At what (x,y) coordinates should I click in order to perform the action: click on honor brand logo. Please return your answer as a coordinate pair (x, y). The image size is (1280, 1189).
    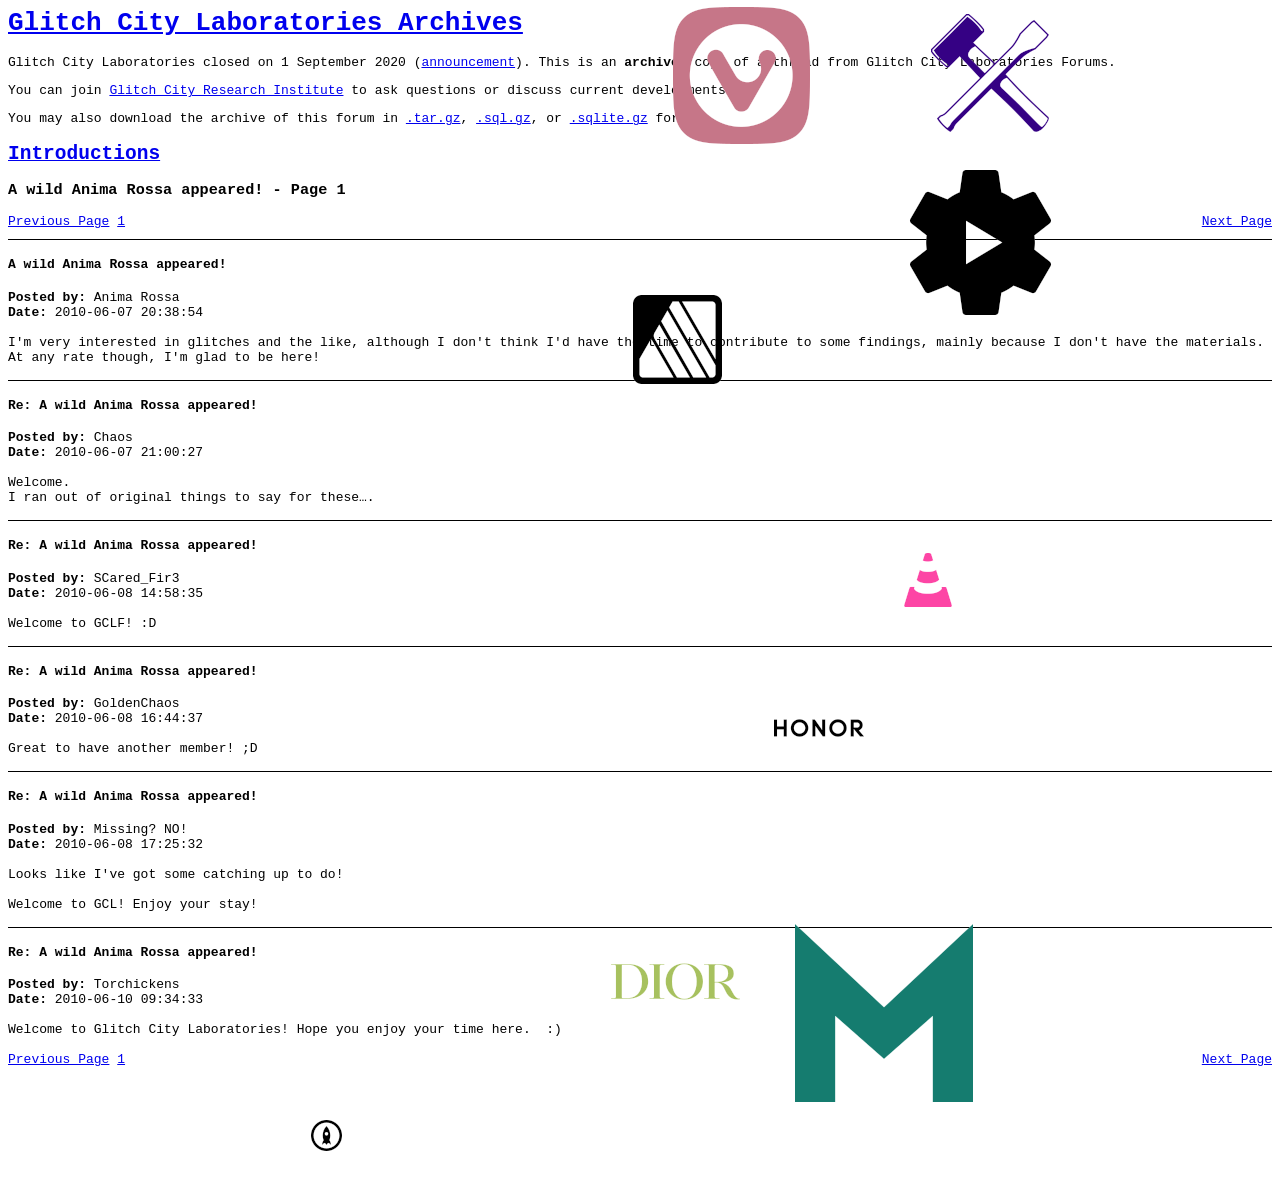
    Looking at the image, I should click on (819, 728).